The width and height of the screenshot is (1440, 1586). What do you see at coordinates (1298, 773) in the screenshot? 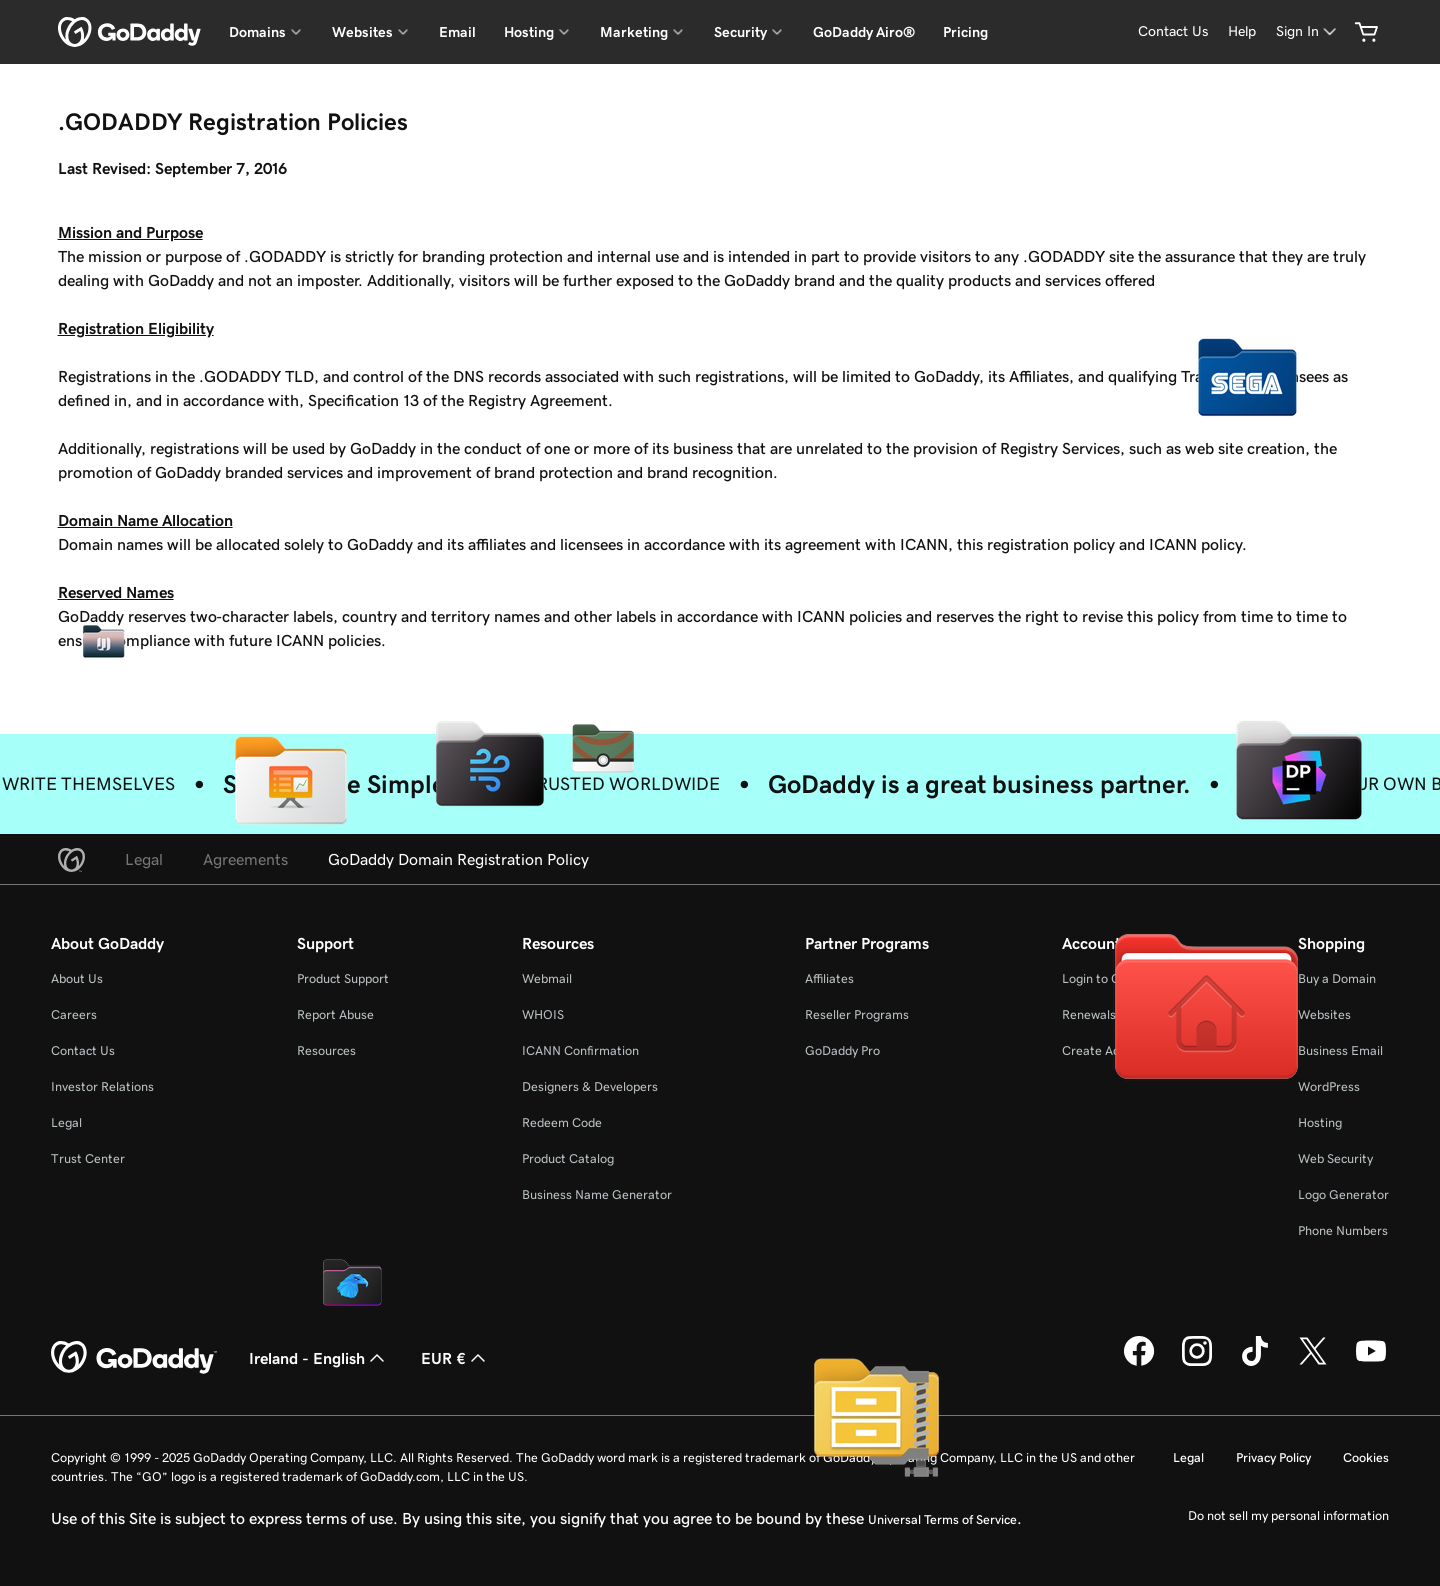
I see `open folder containing JetBrains dotPeek projects` at bounding box center [1298, 773].